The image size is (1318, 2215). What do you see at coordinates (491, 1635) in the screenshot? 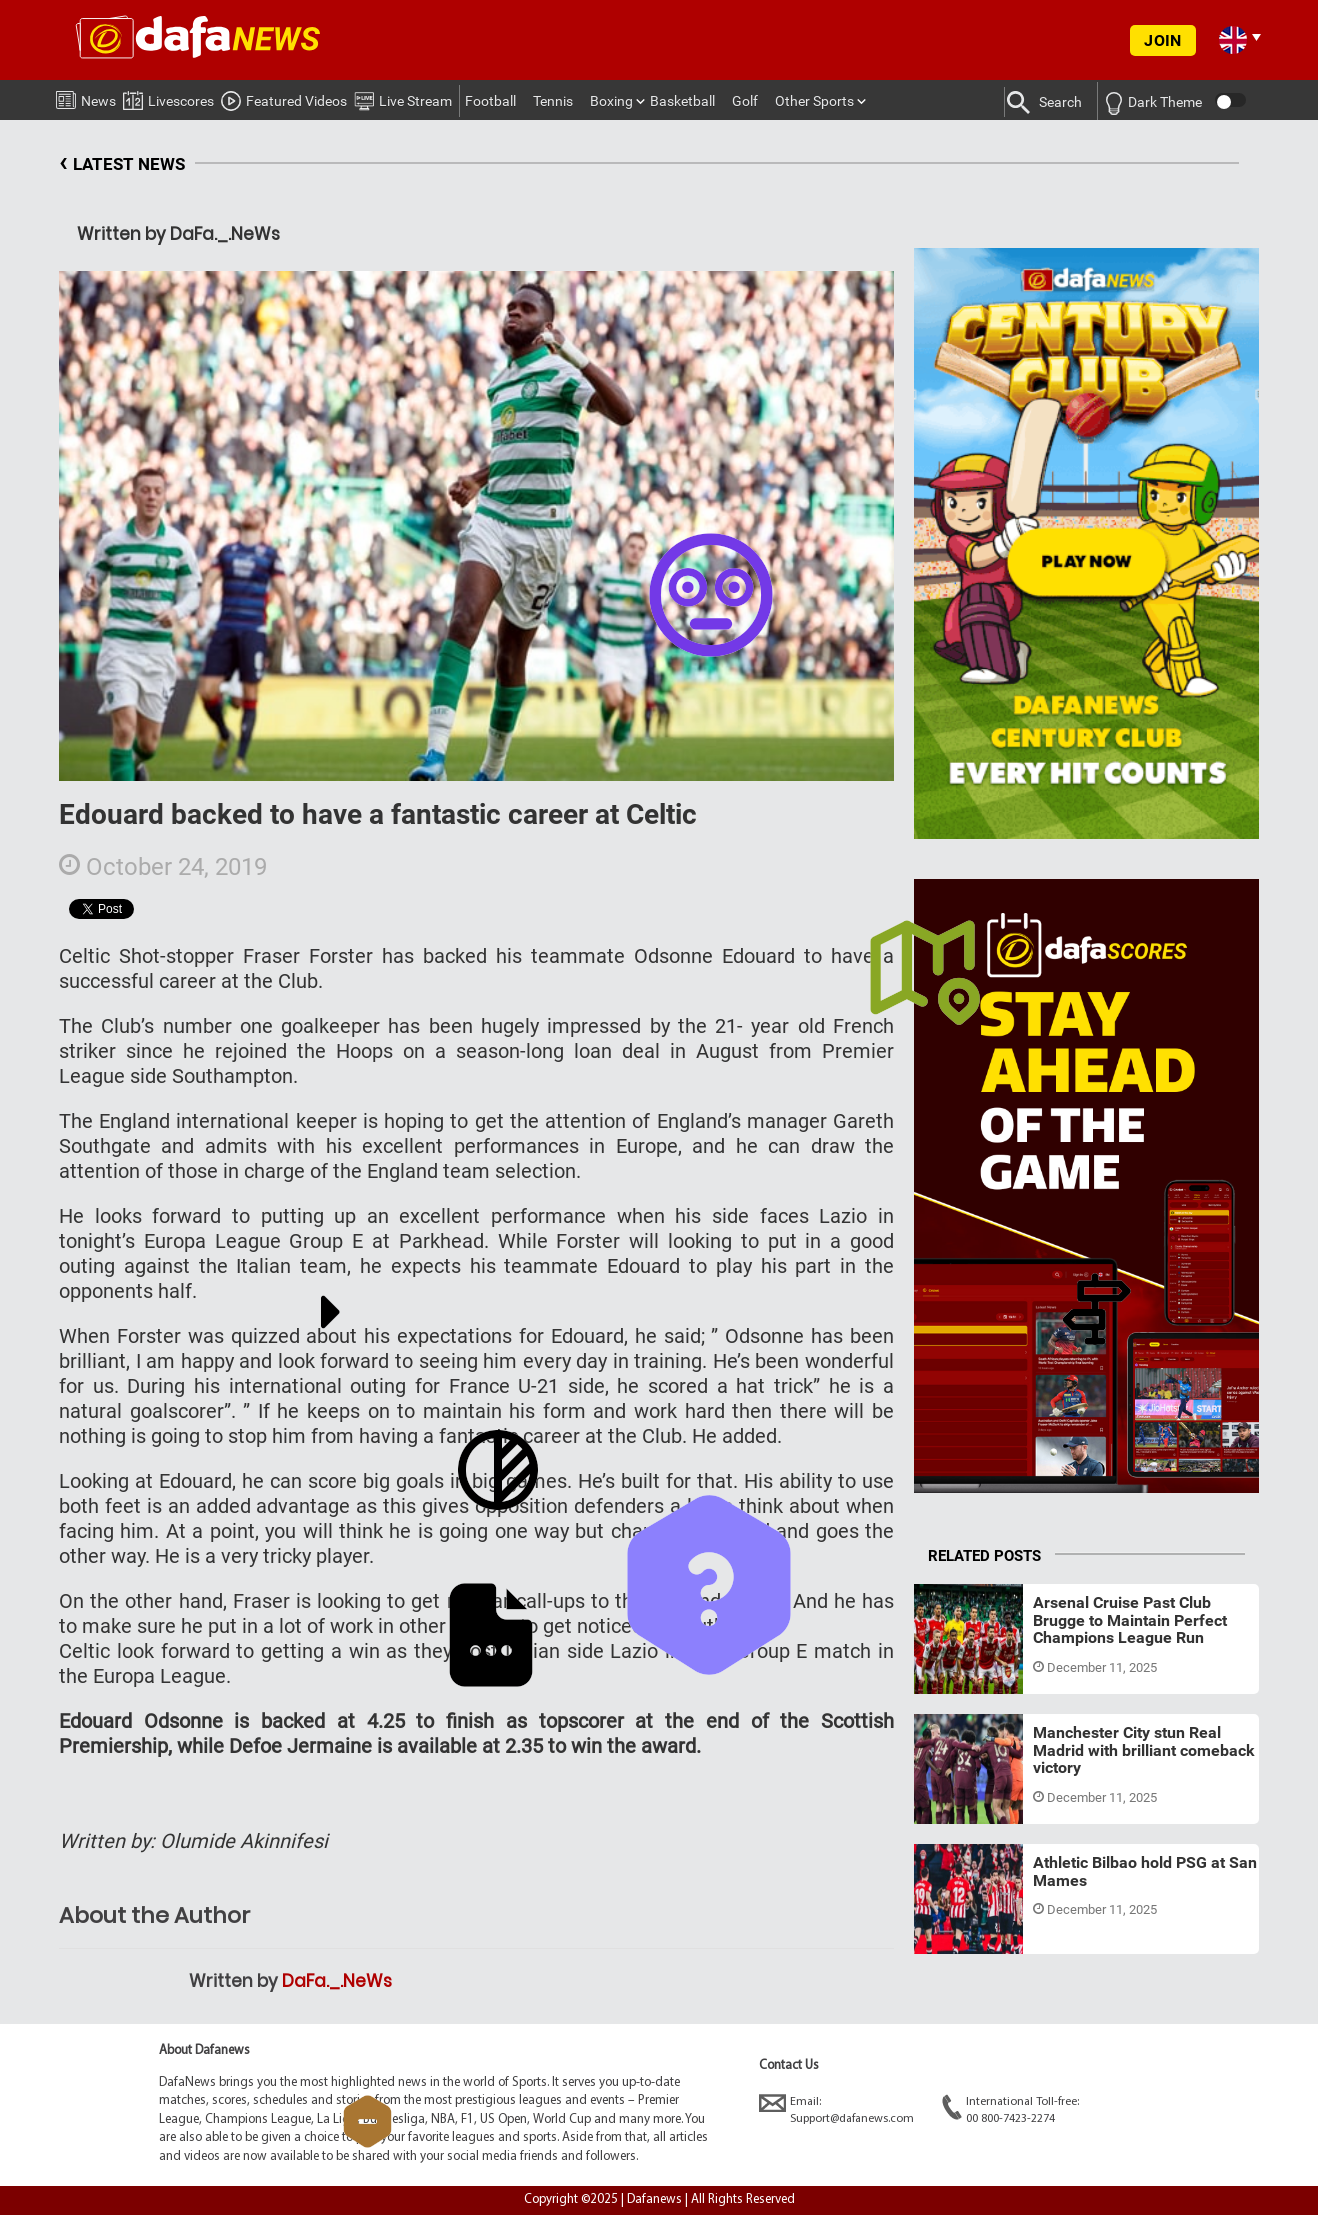
I see `view file details or additional options` at bounding box center [491, 1635].